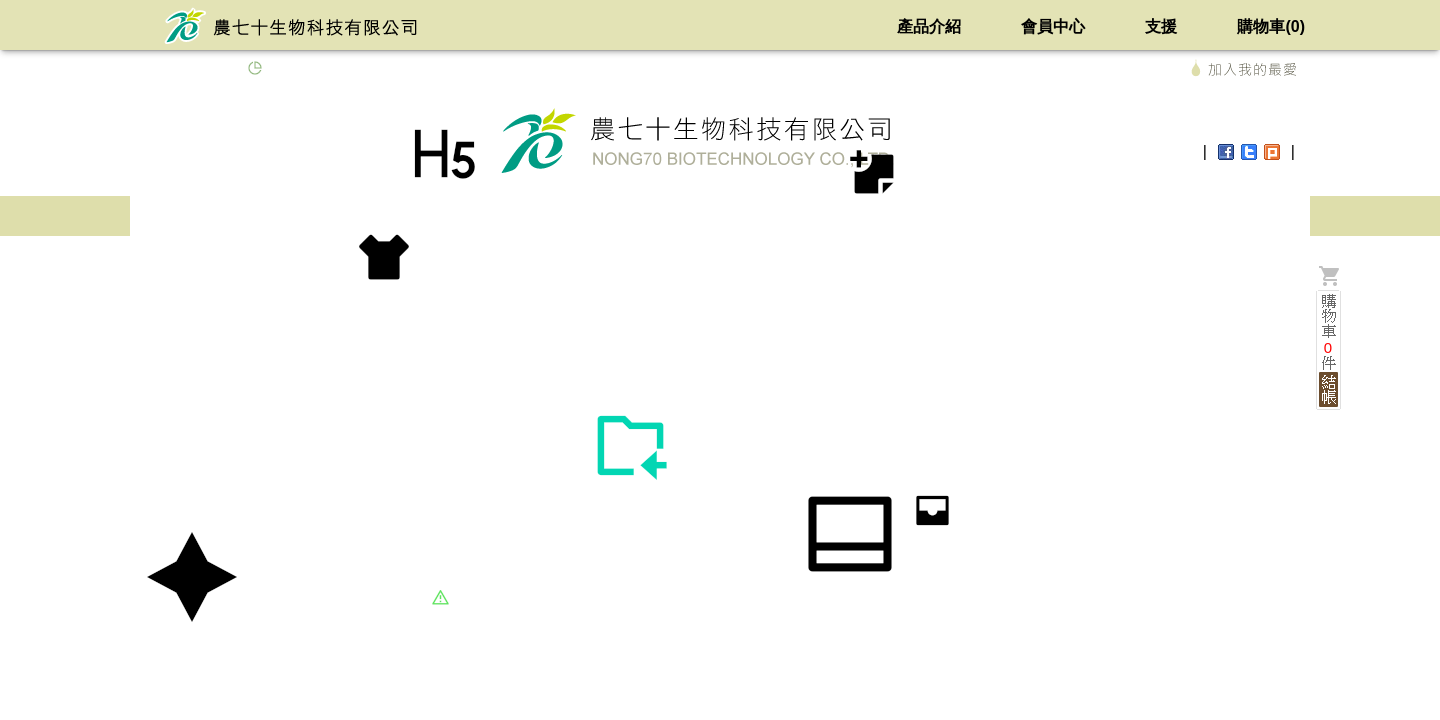 The height and width of the screenshot is (720, 1440). What do you see at coordinates (384, 257) in the screenshot?
I see `browse clothing or apparel products` at bounding box center [384, 257].